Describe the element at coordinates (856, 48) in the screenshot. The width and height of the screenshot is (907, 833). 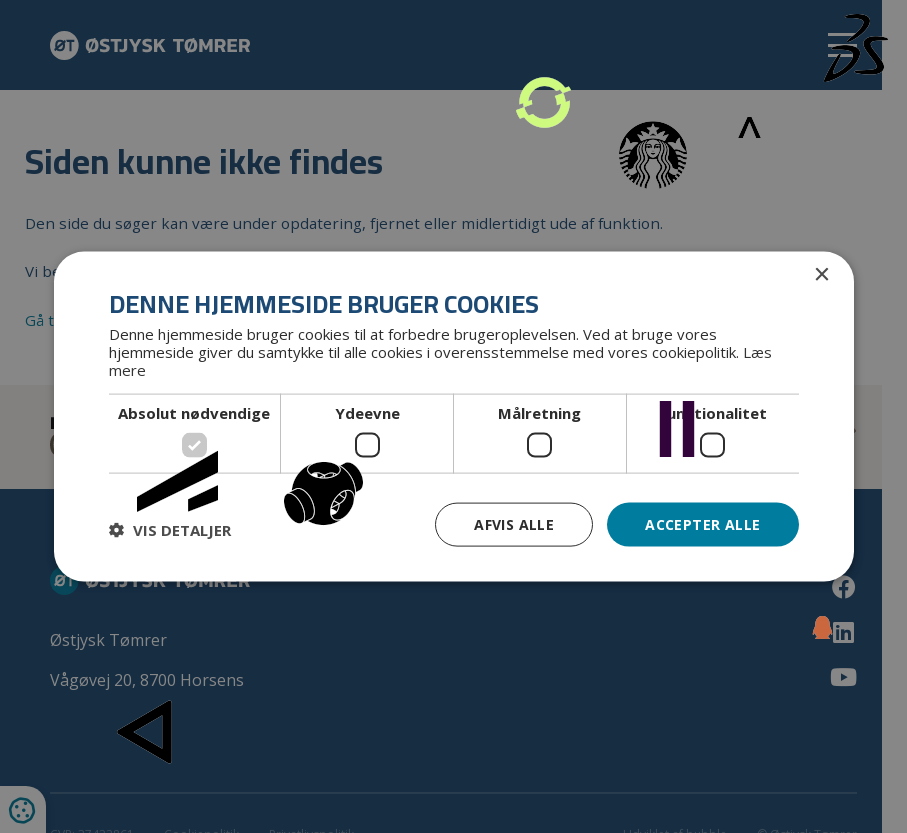
I see `dassault systèmes company logo` at that location.